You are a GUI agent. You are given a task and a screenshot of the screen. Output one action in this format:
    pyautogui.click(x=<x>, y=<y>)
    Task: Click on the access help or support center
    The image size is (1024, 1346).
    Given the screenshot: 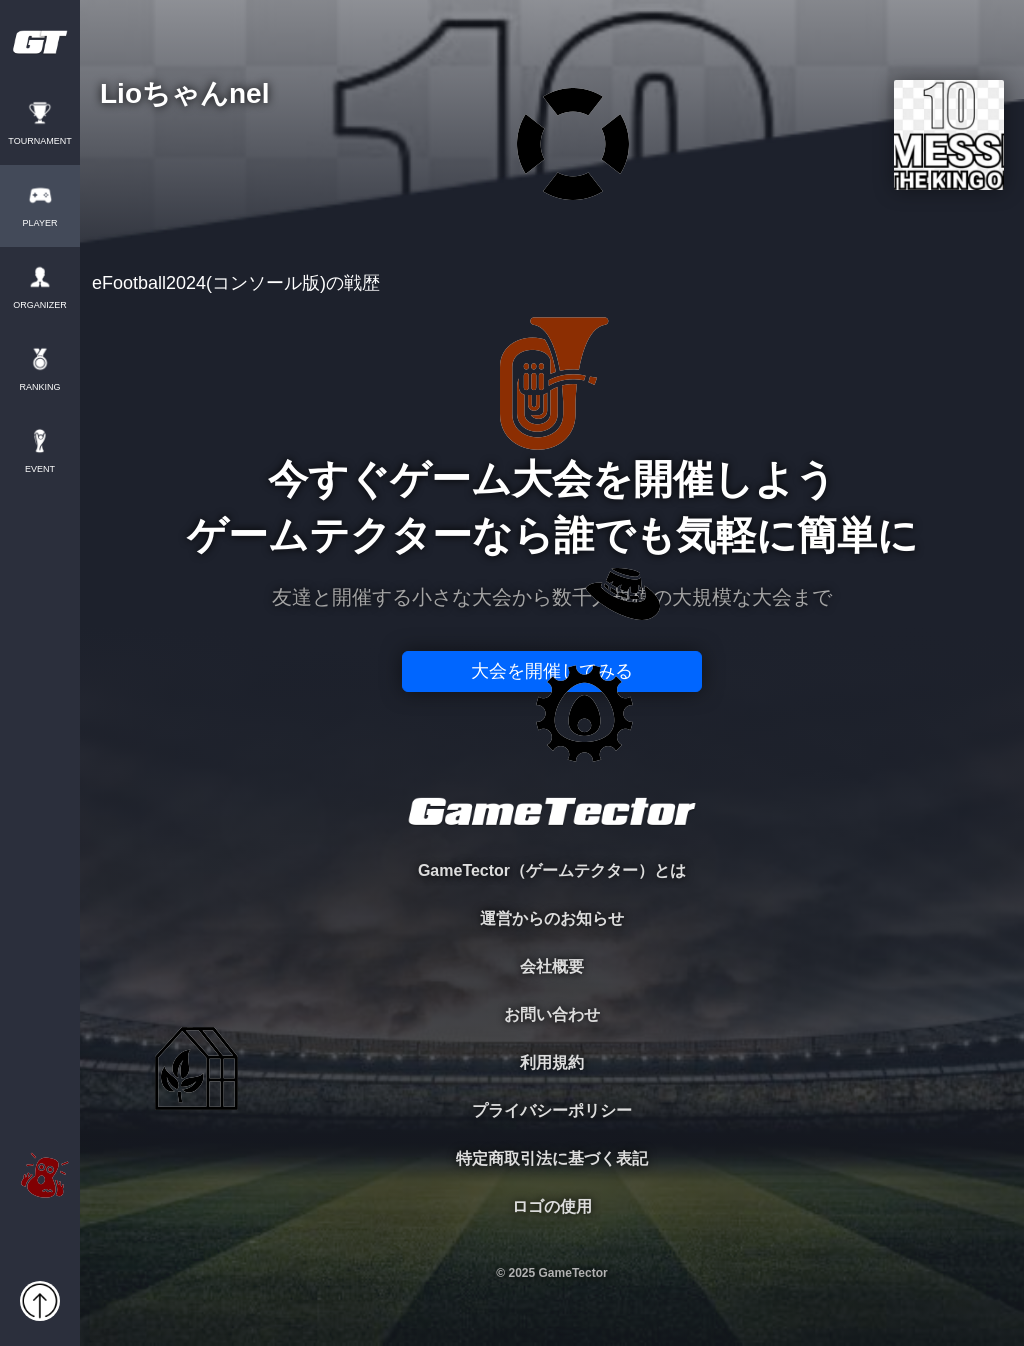 What is the action you would take?
    pyautogui.click(x=573, y=144)
    